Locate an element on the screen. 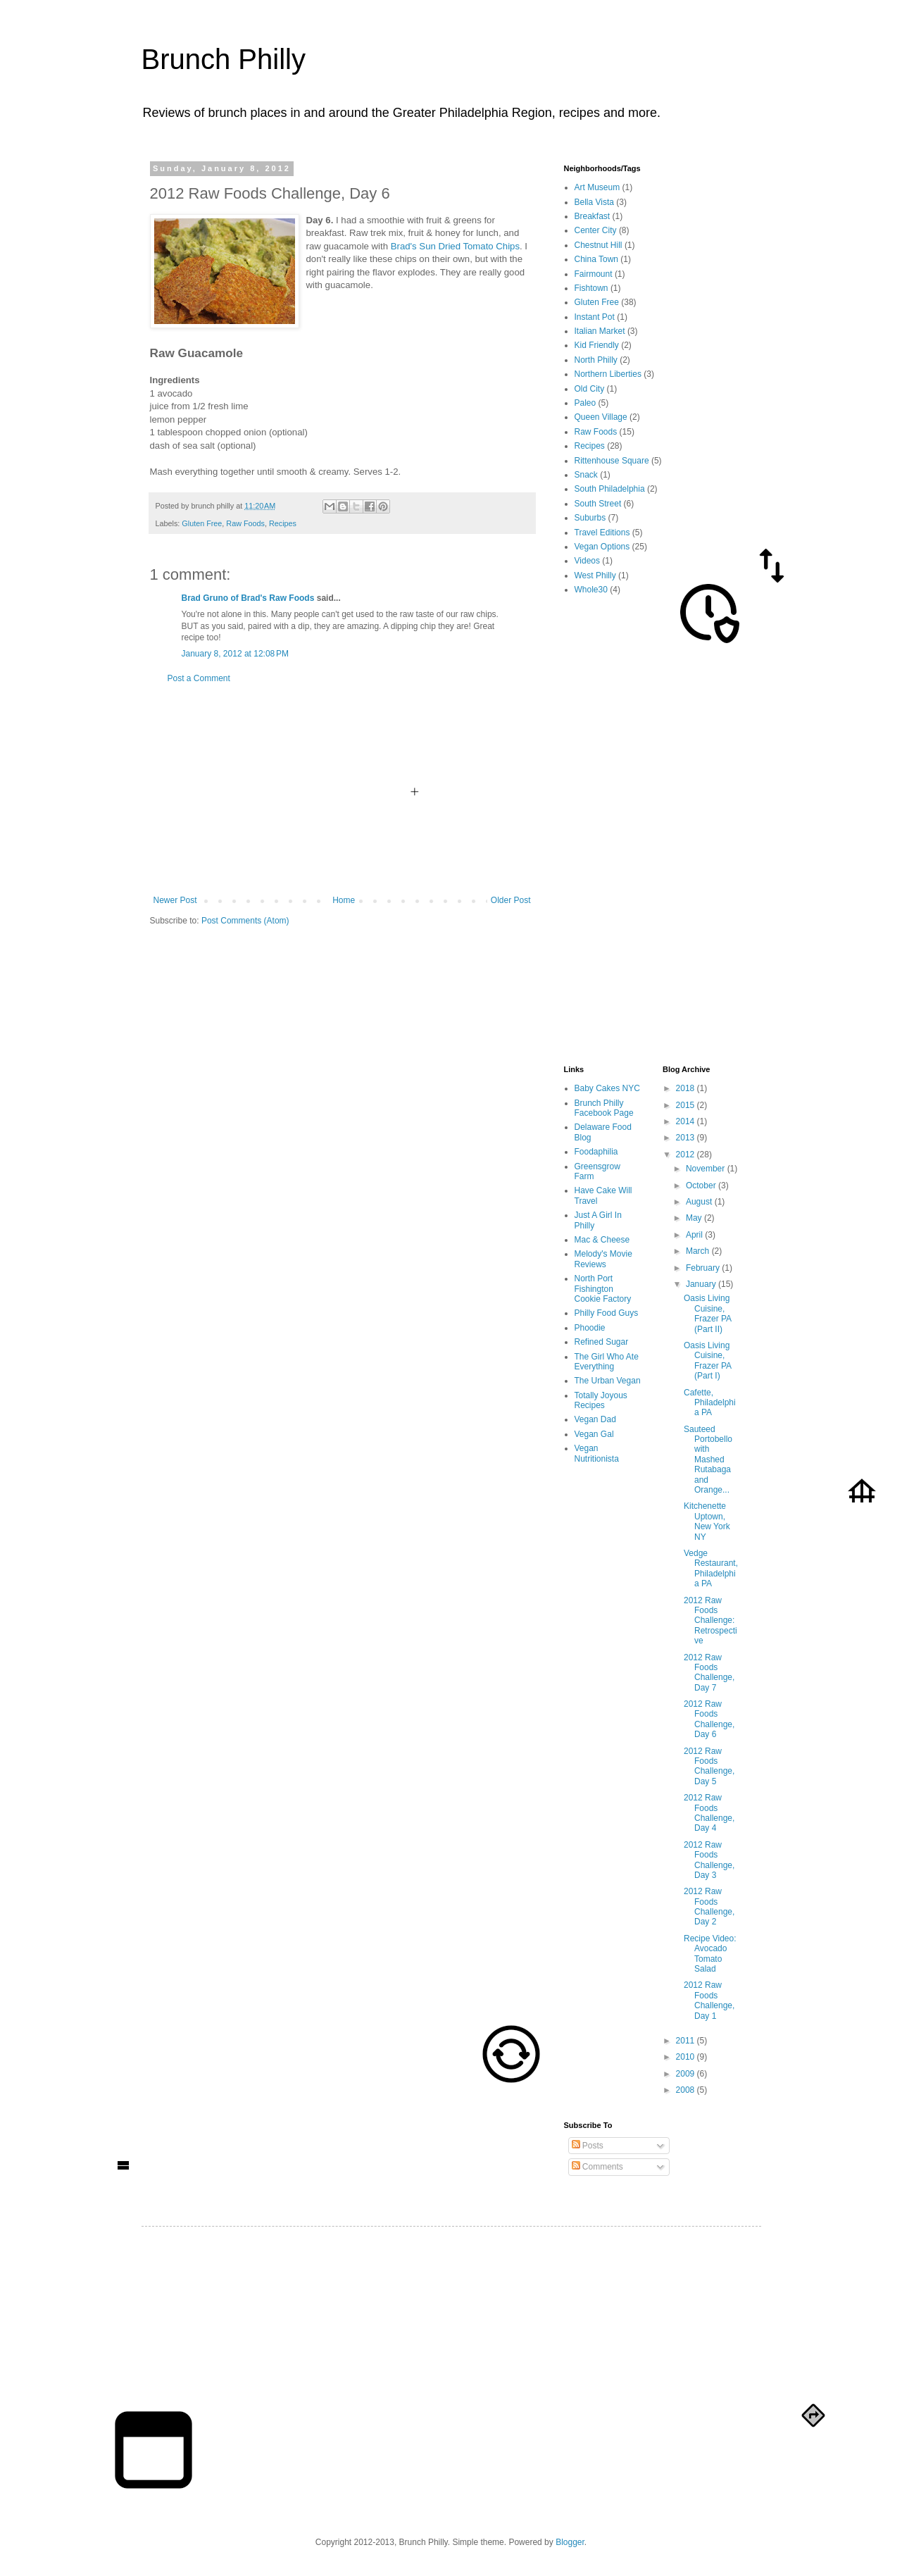 The height and width of the screenshot is (2576, 902). add a new item is located at coordinates (415, 792).